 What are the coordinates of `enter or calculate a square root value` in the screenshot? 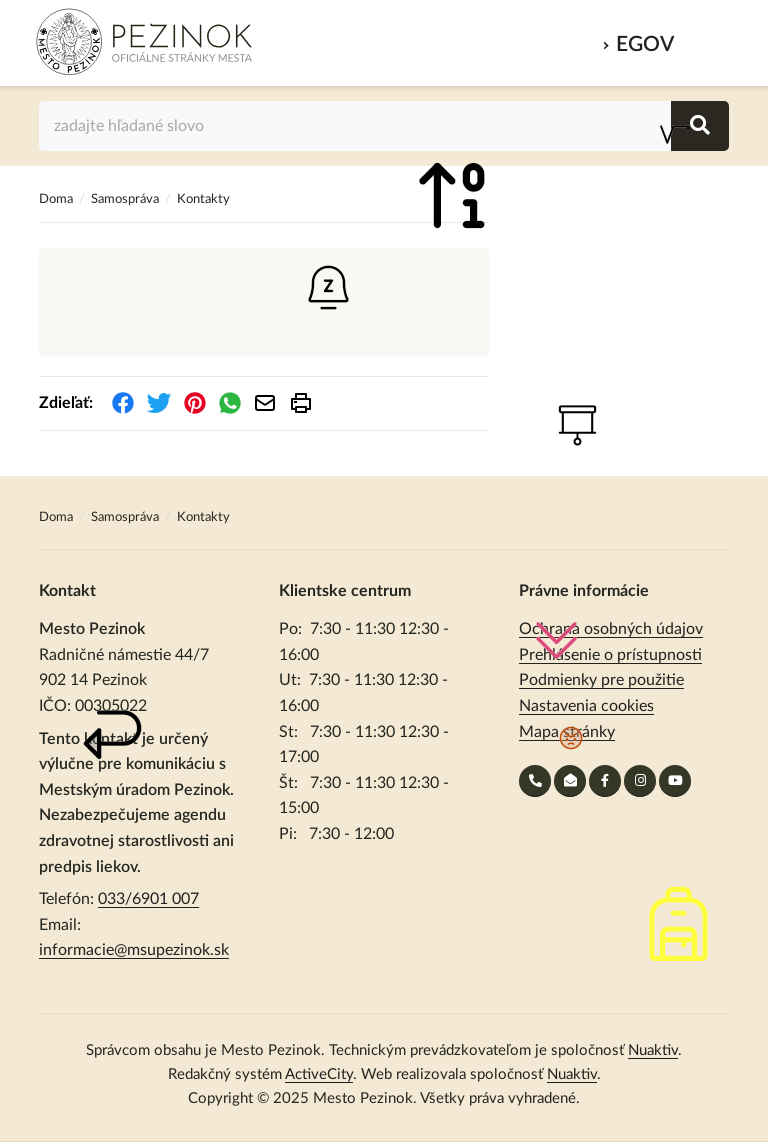 It's located at (673, 132).